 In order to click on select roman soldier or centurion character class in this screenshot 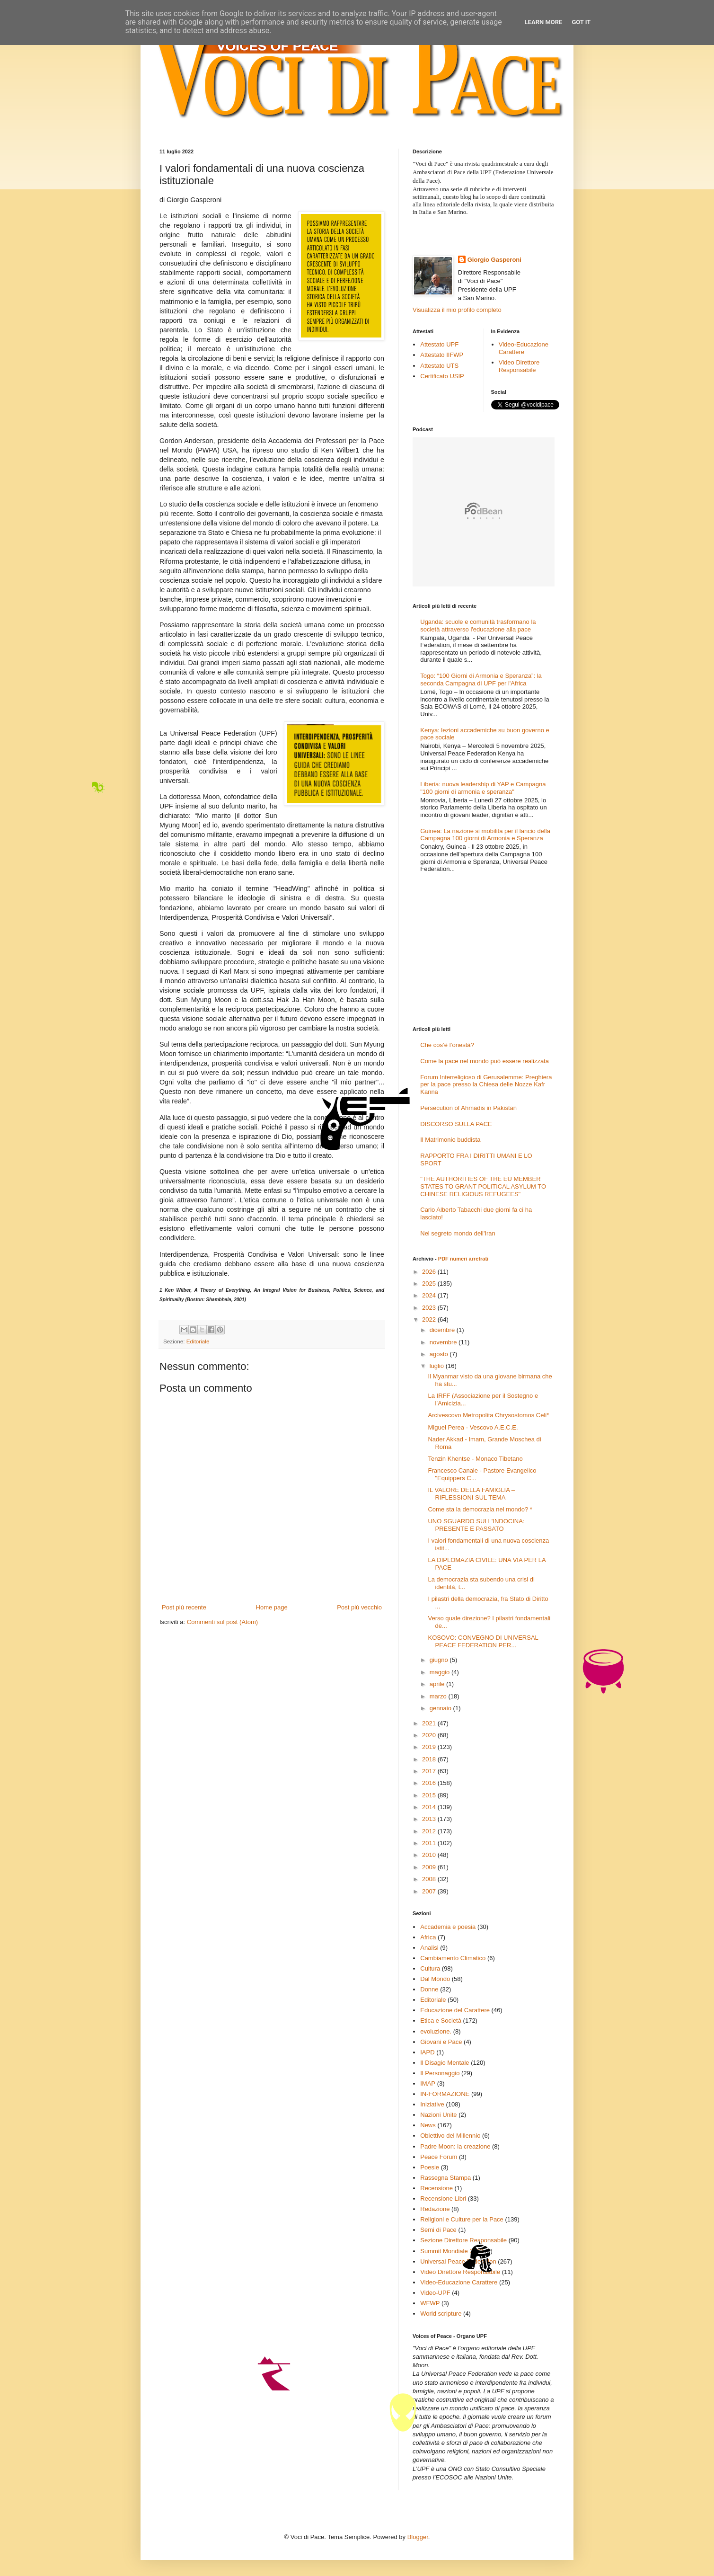, I will do `click(477, 2256)`.